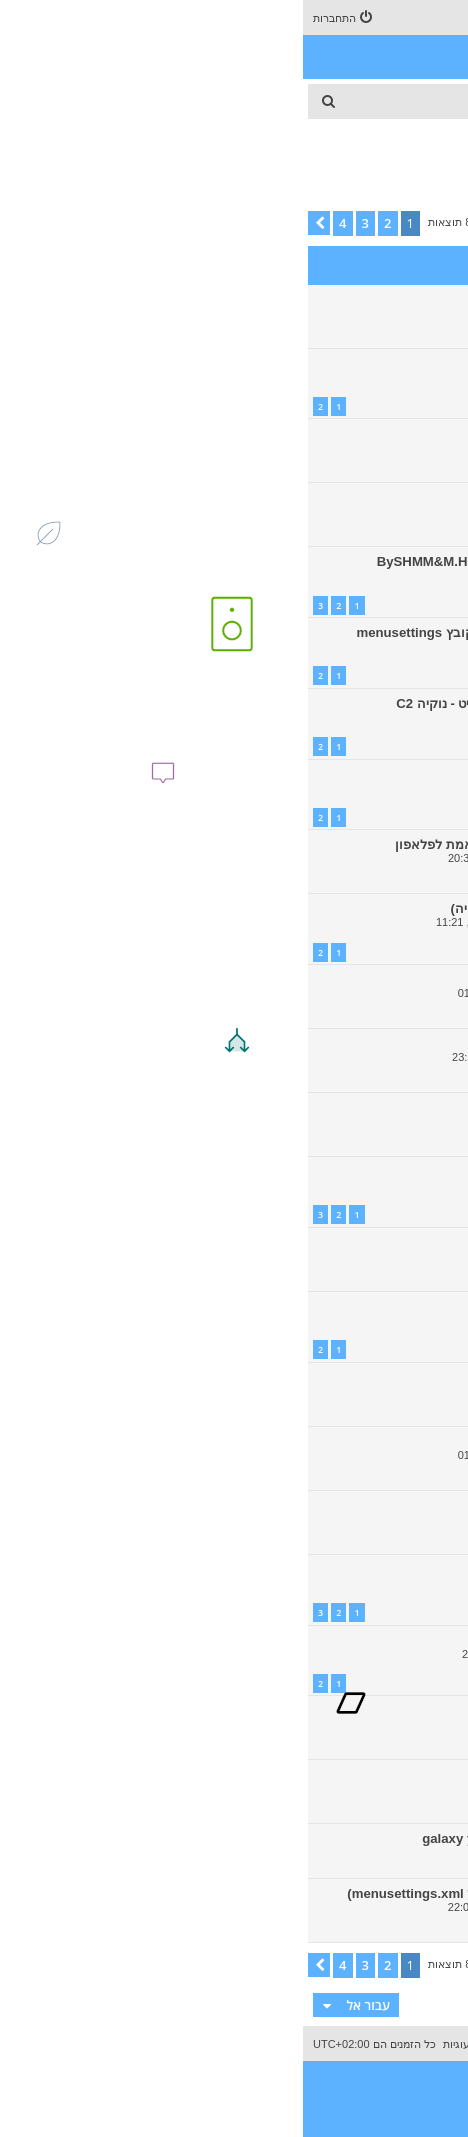 This screenshot has height=2137, width=468. I want to click on select parallelogram shape tool, so click(351, 1703).